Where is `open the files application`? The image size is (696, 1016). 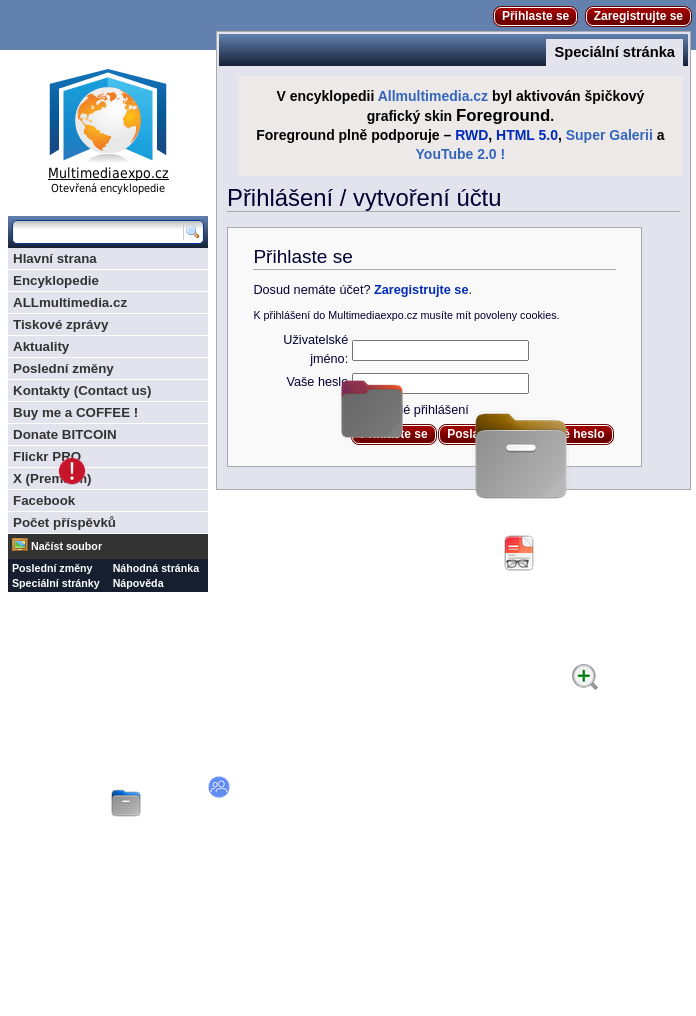 open the files application is located at coordinates (126, 803).